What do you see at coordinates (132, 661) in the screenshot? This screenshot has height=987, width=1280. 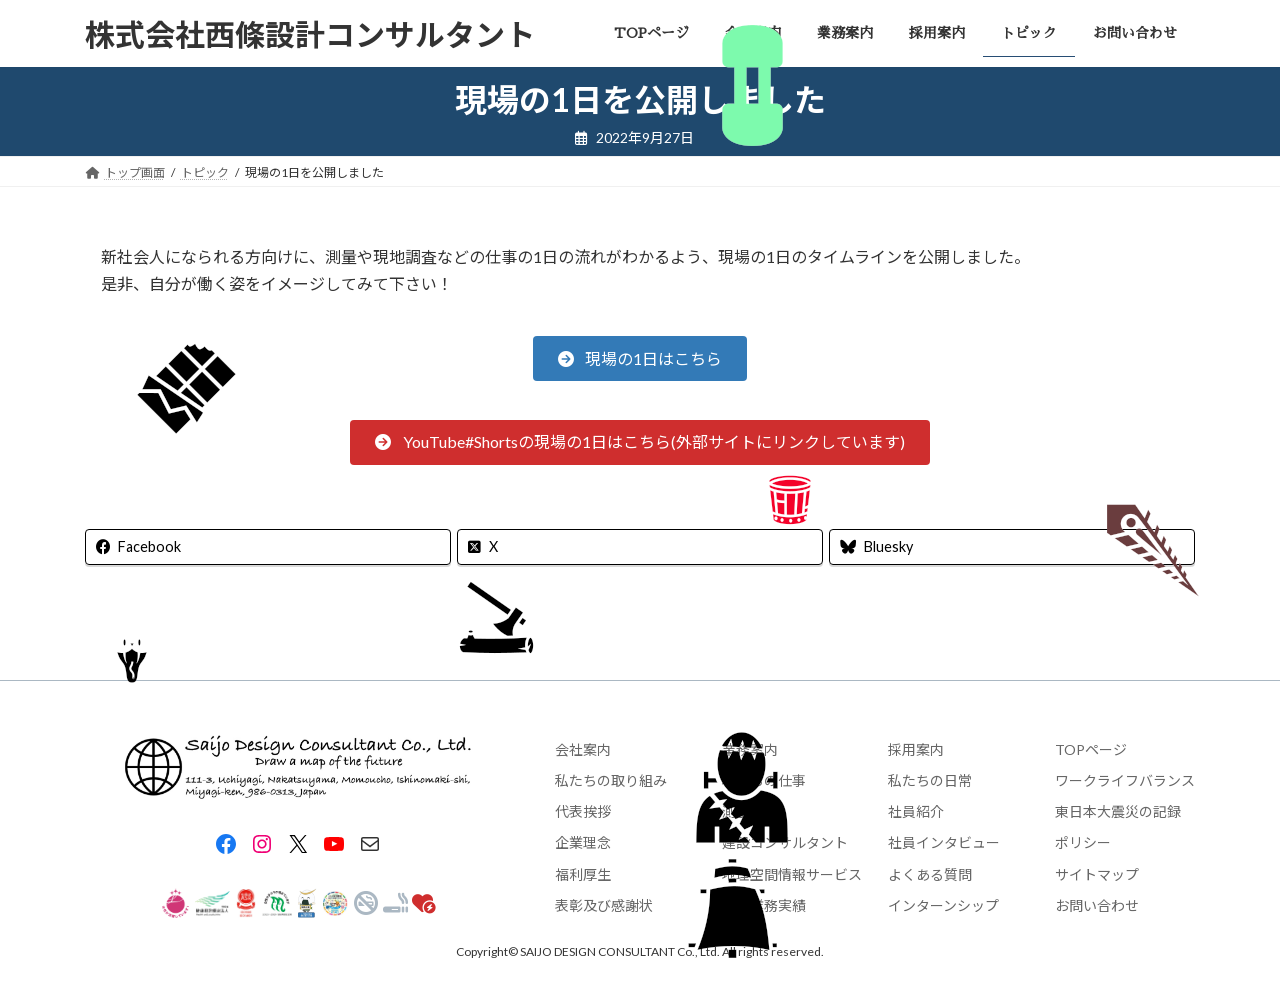 I see `cobra character or enemy type in a game` at bounding box center [132, 661].